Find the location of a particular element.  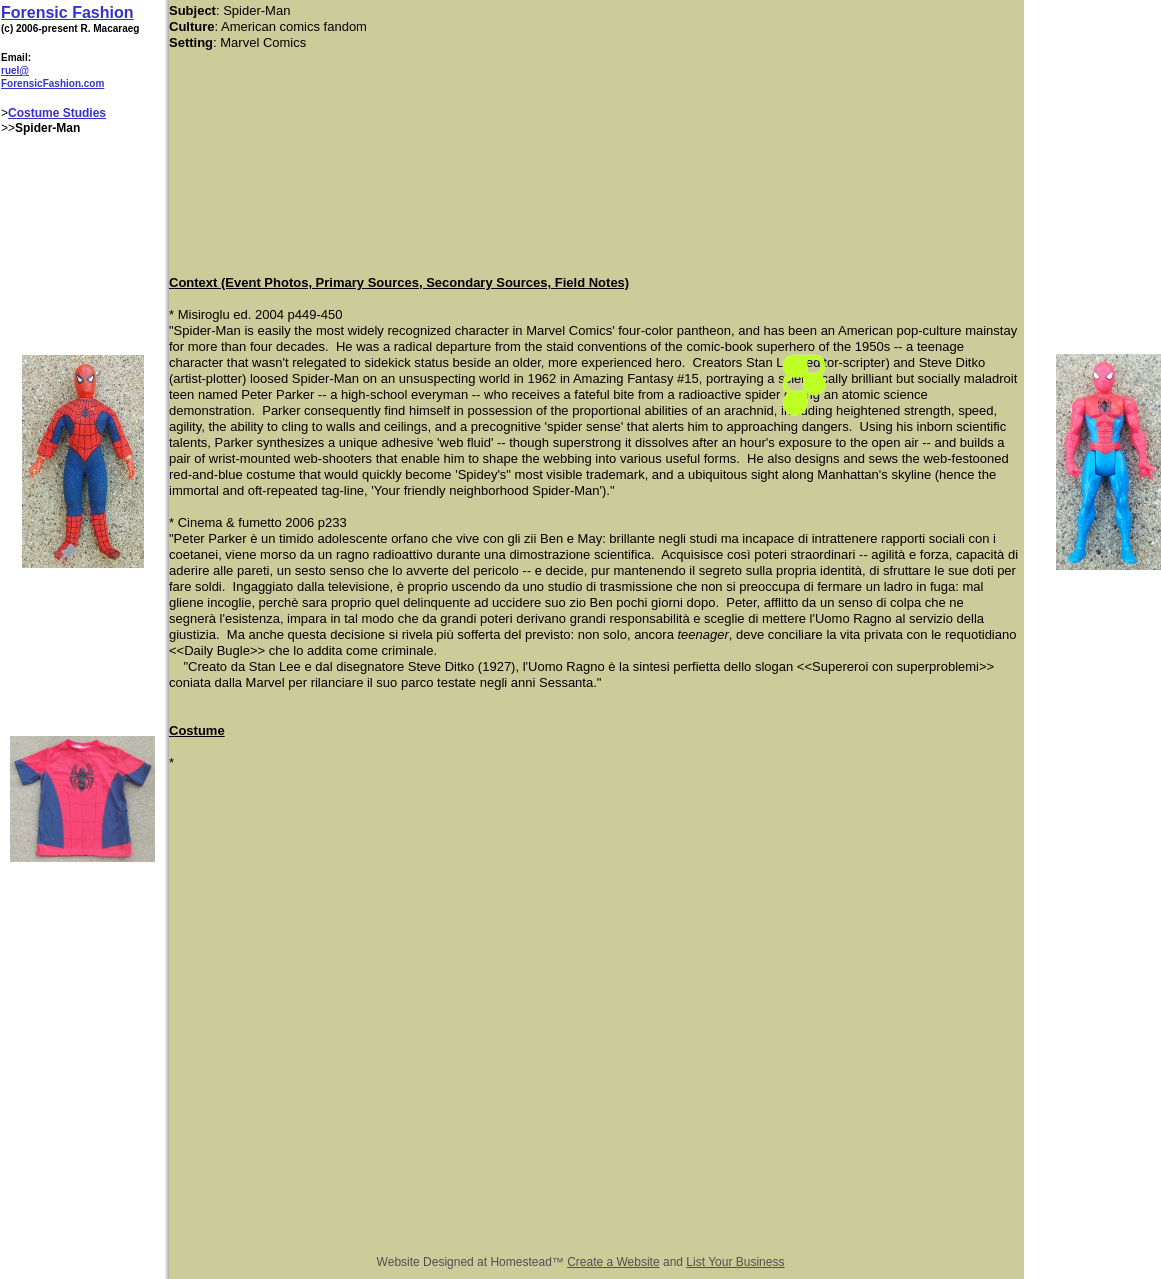

open figma design file is located at coordinates (803, 384).